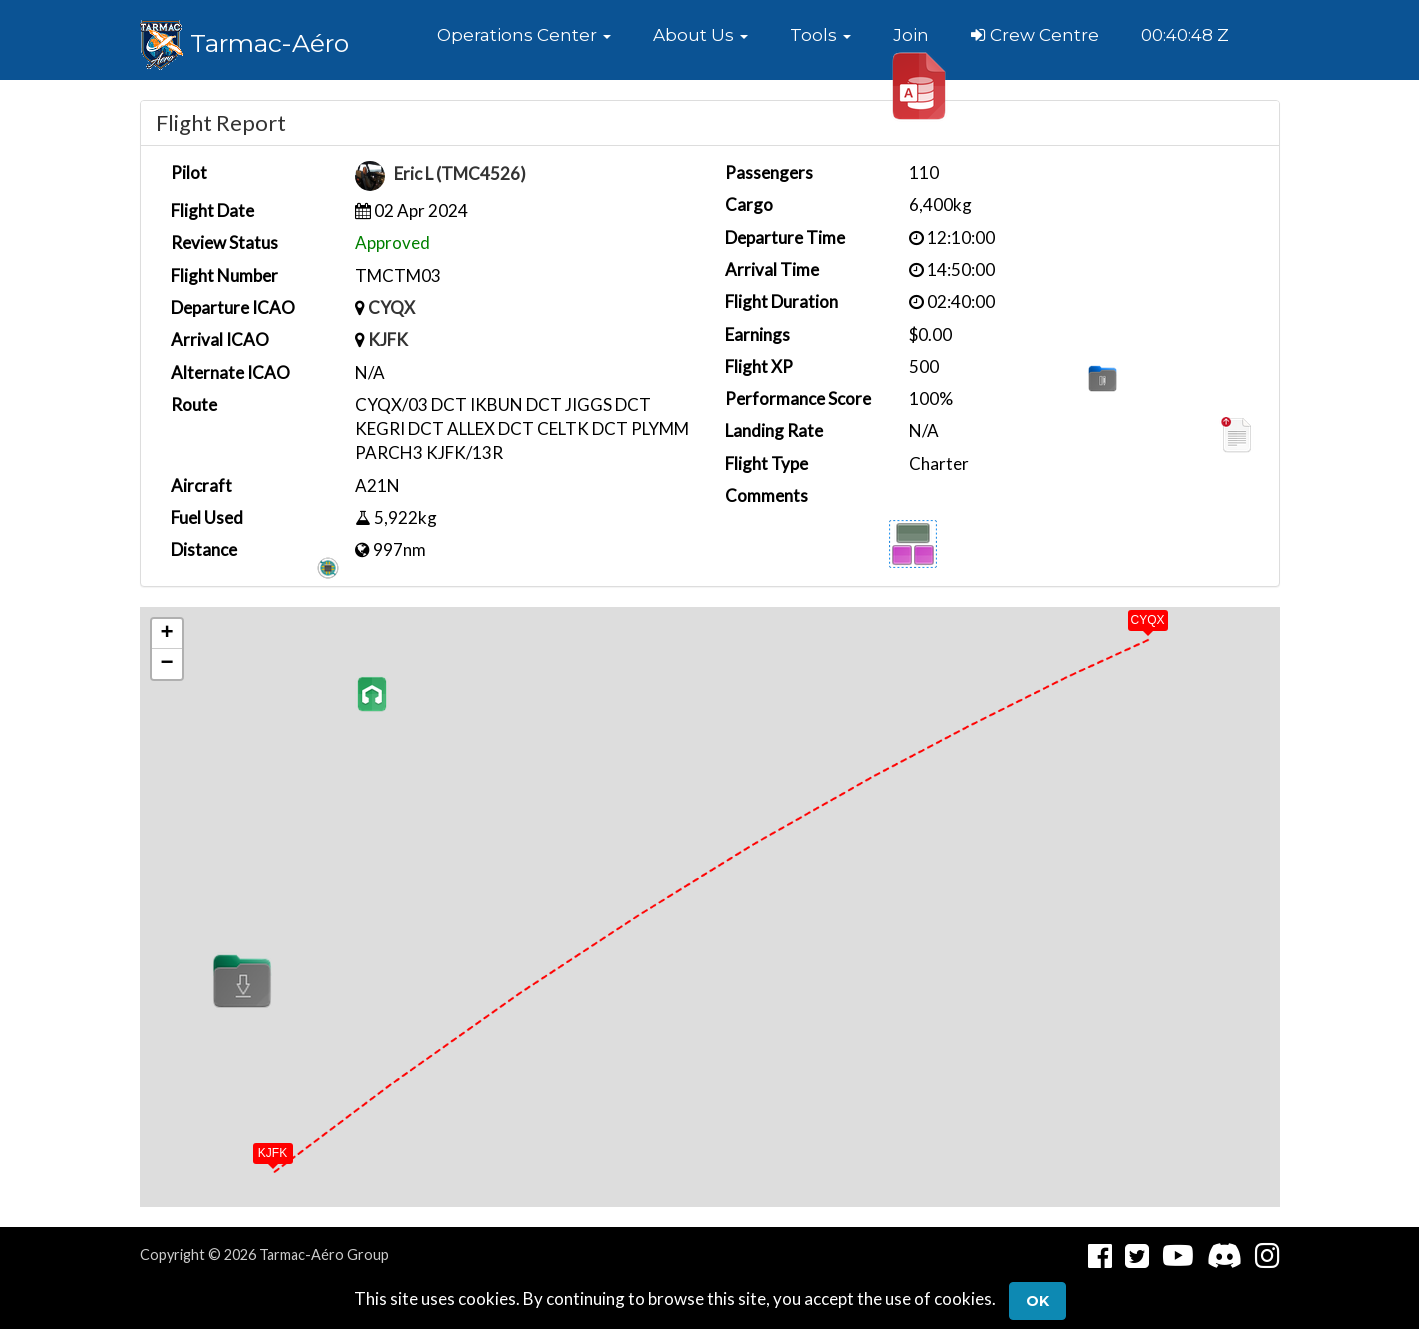 This screenshot has height=1329, width=1419. Describe the element at coordinates (919, 86) in the screenshot. I see `microsoft access database file` at that location.